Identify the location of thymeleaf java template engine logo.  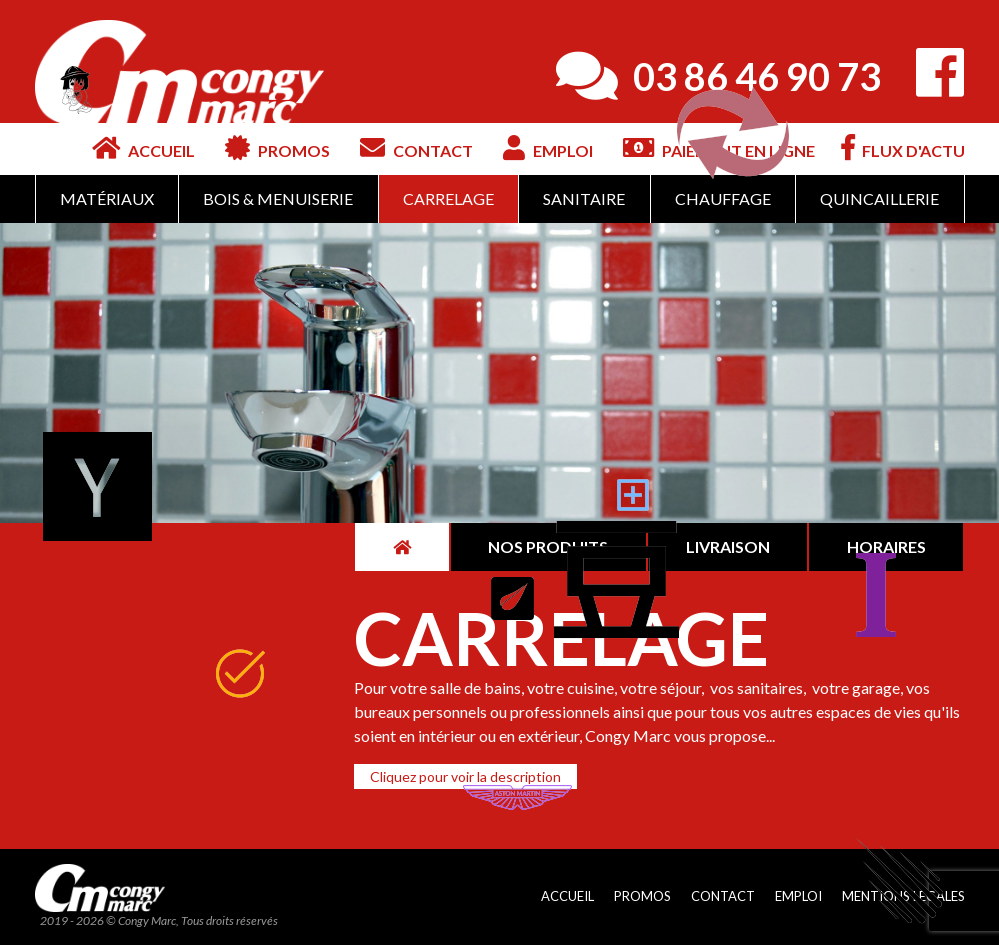
(512, 598).